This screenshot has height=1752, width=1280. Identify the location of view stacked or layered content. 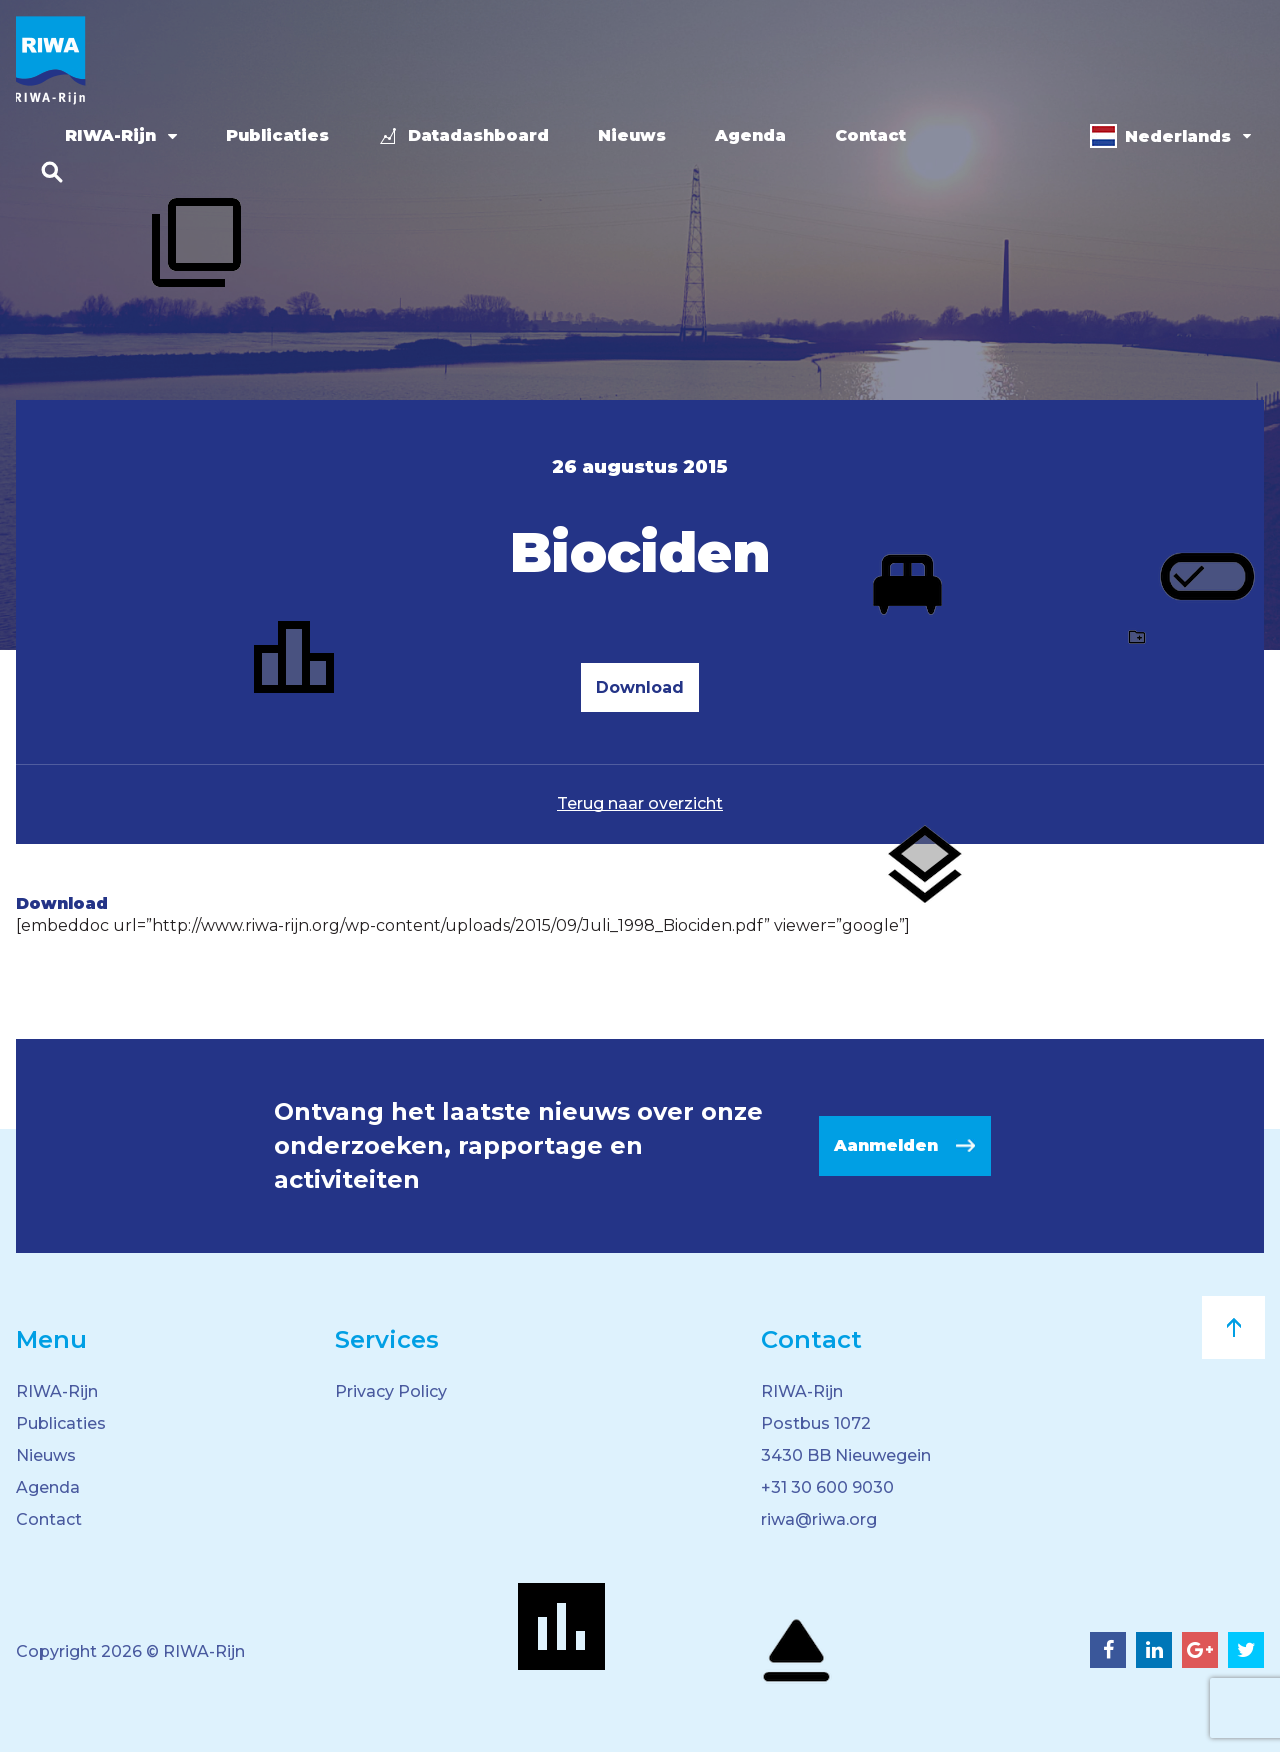
(196, 242).